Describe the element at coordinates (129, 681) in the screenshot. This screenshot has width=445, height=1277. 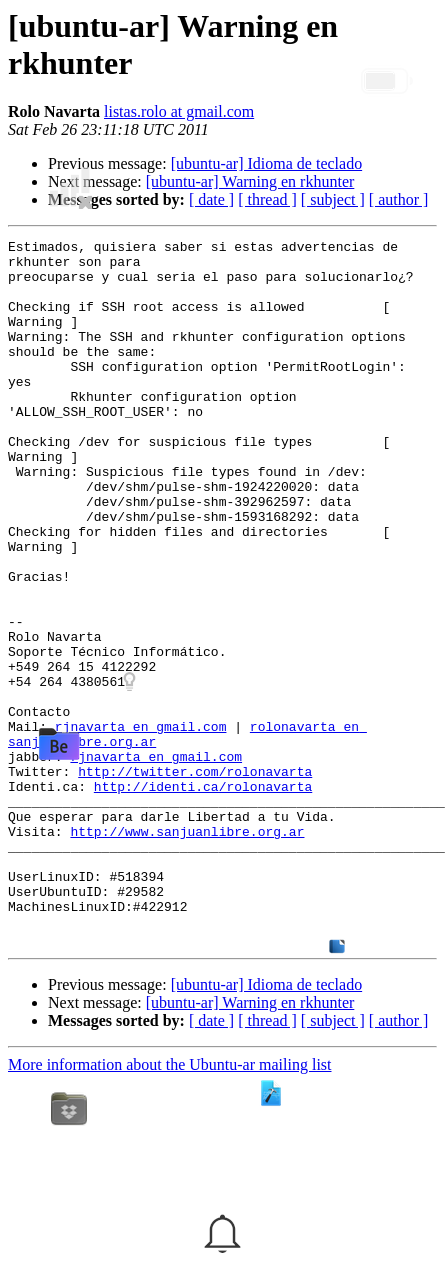
I see `view information or help details` at that location.